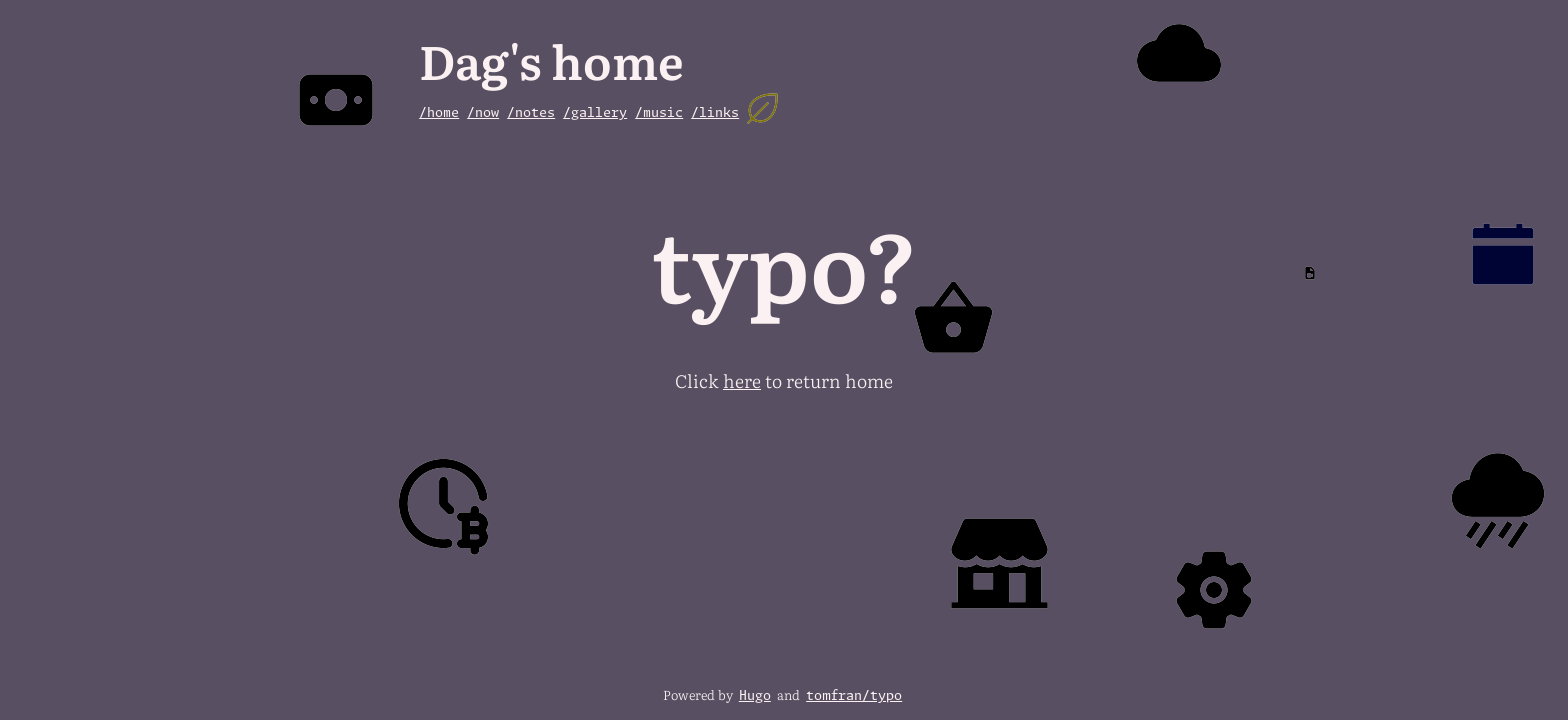 The image size is (1568, 720). What do you see at coordinates (443, 503) in the screenshot?
I see `view bitcoin transaction history` at bounding box center [443, 503].